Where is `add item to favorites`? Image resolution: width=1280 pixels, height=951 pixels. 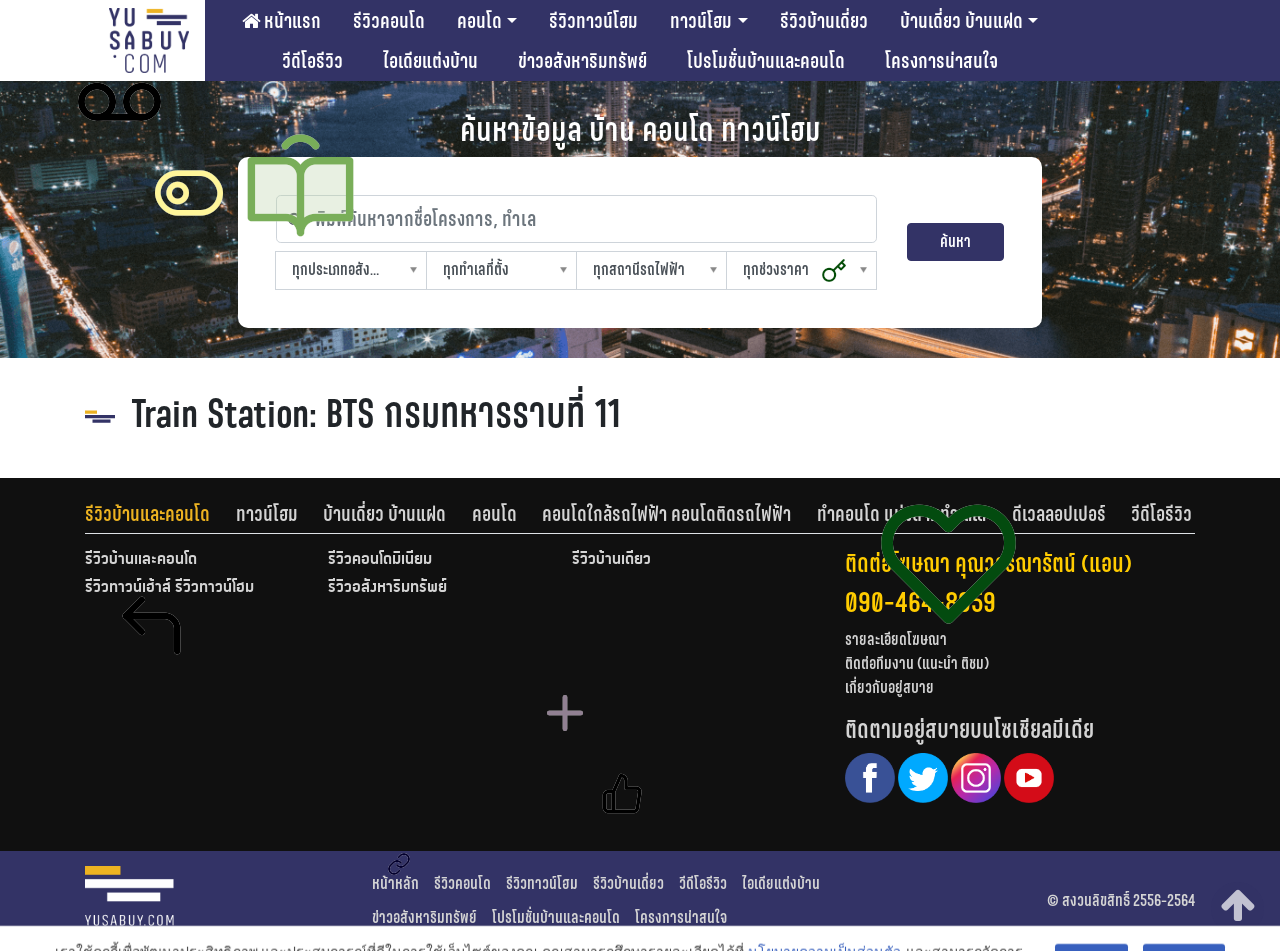 add item to favorites is located at coordinates (948, 563).